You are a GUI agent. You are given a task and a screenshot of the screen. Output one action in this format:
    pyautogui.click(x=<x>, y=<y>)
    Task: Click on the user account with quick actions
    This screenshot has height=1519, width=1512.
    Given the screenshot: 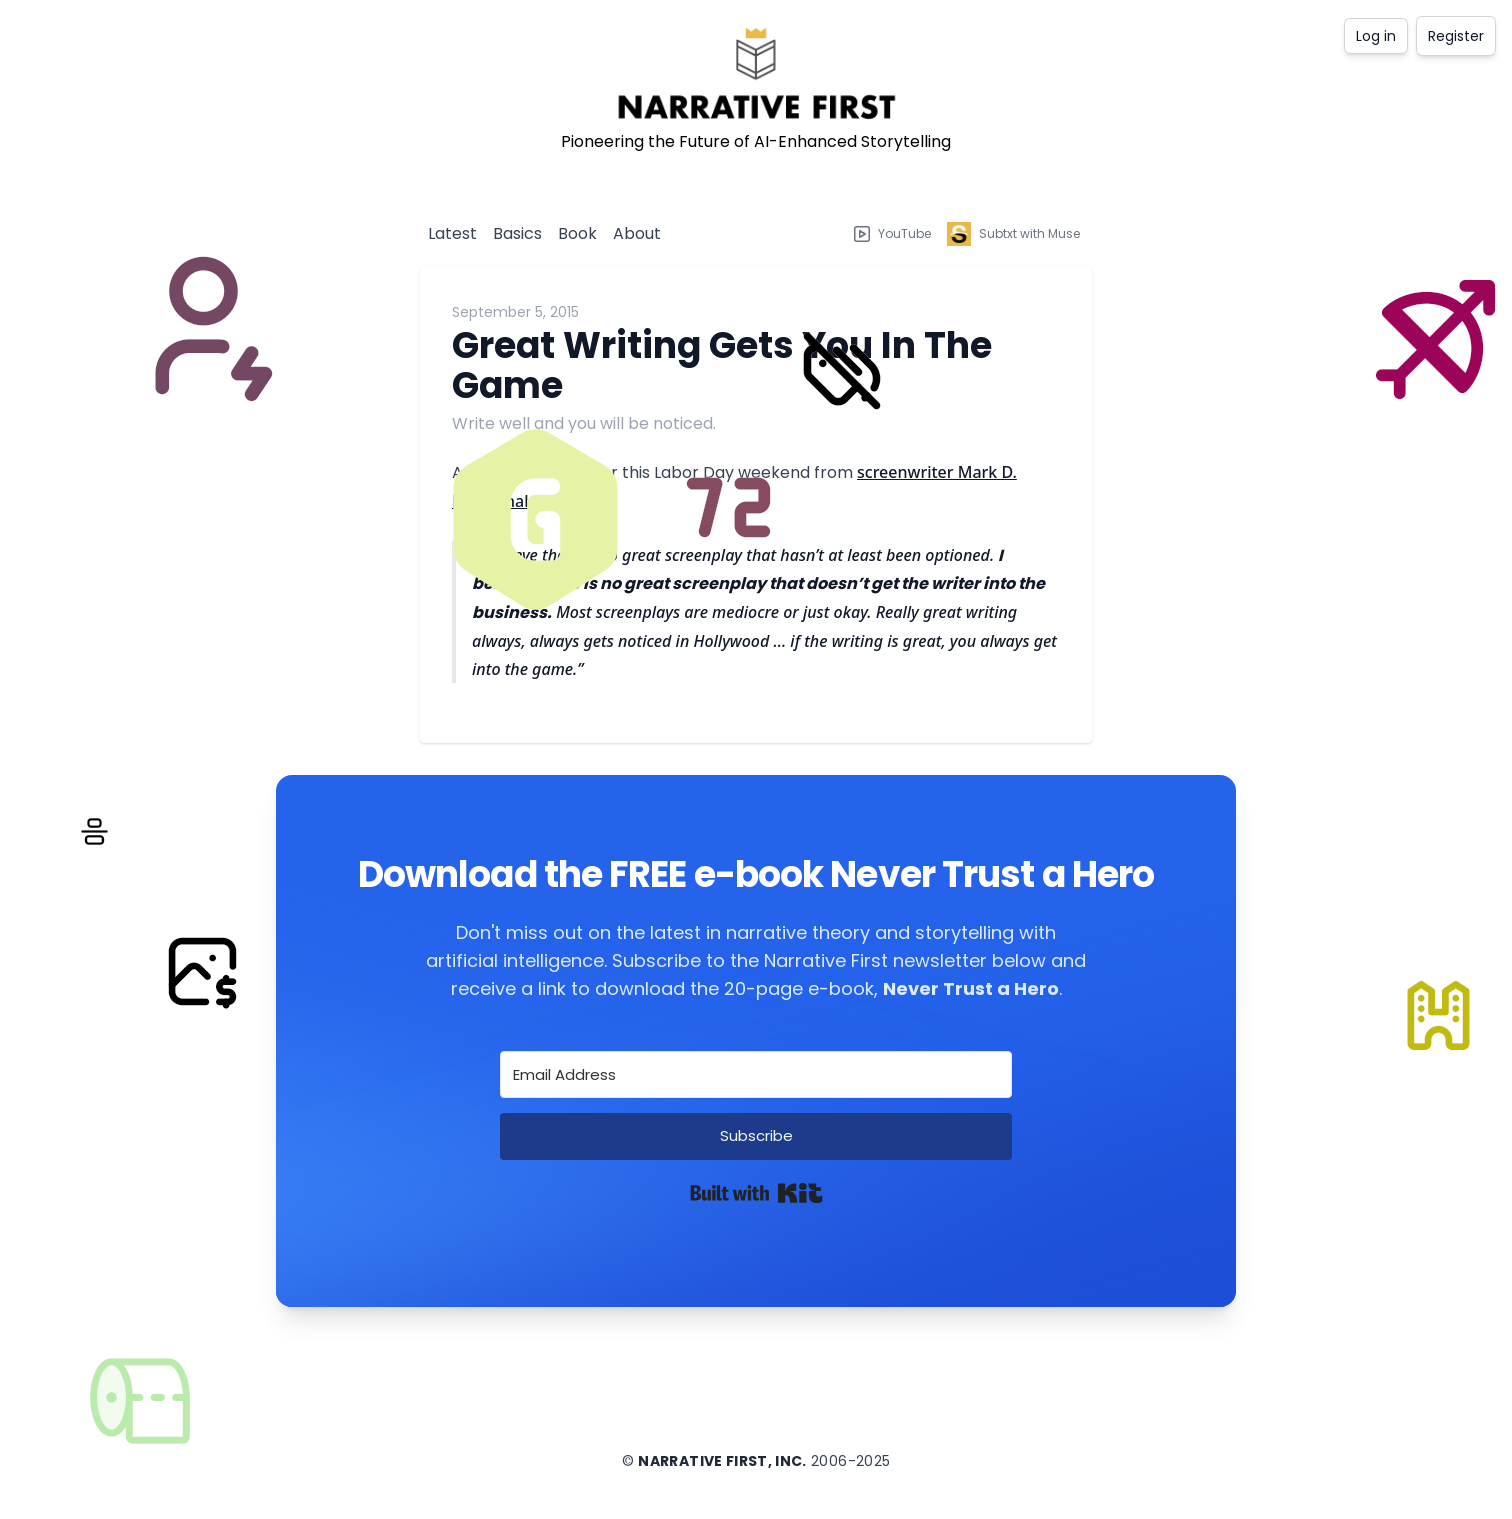 What is the action you would take?
    pyautogui.click(x=203, y=325)
    